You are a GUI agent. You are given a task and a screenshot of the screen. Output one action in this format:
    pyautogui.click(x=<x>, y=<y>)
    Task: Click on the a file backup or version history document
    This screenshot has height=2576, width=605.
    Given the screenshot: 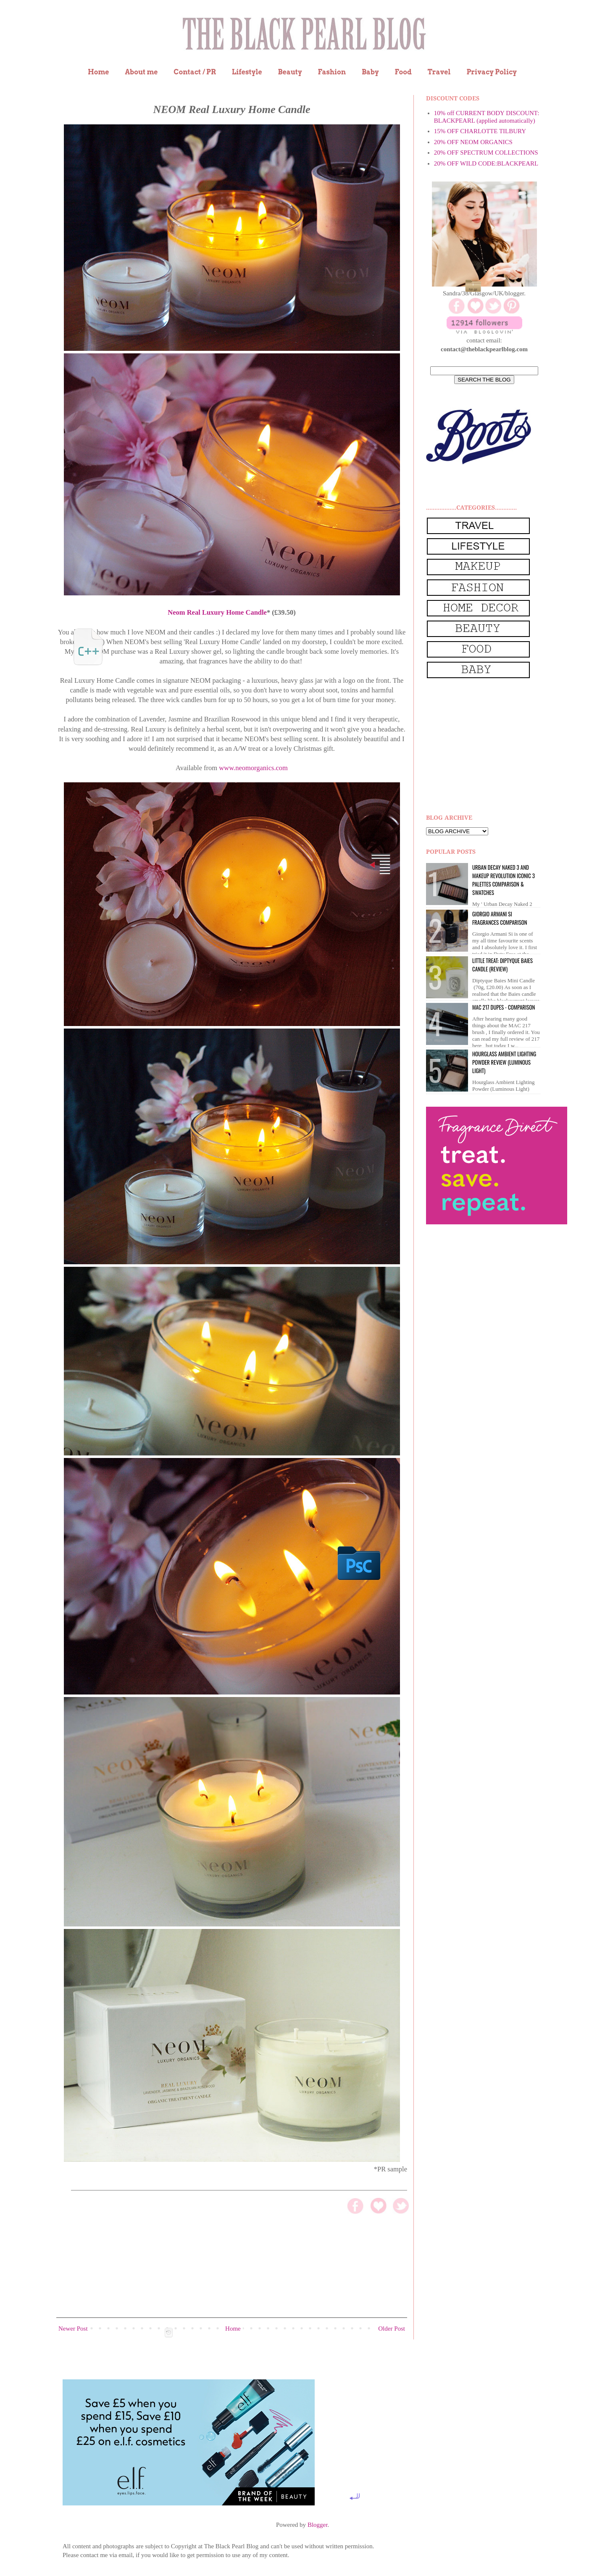 What is the action you would take?
    pyautogui.click(x=168, y=2332)
    